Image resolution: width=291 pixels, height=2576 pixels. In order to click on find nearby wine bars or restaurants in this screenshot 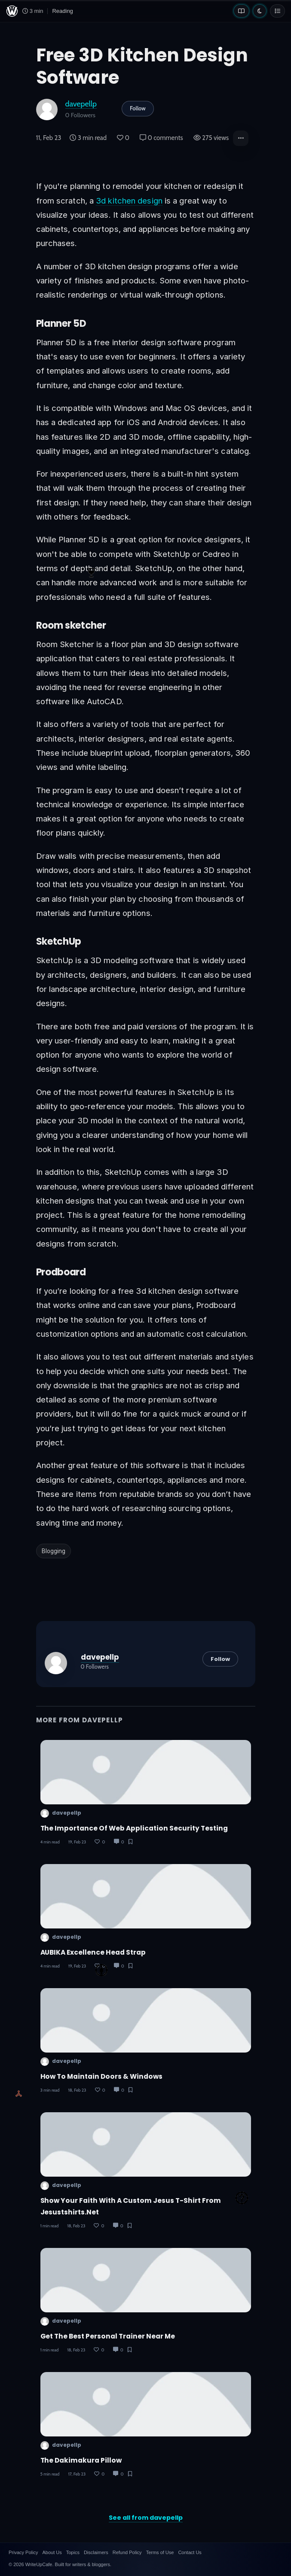, I will do `click(91, 572)`.